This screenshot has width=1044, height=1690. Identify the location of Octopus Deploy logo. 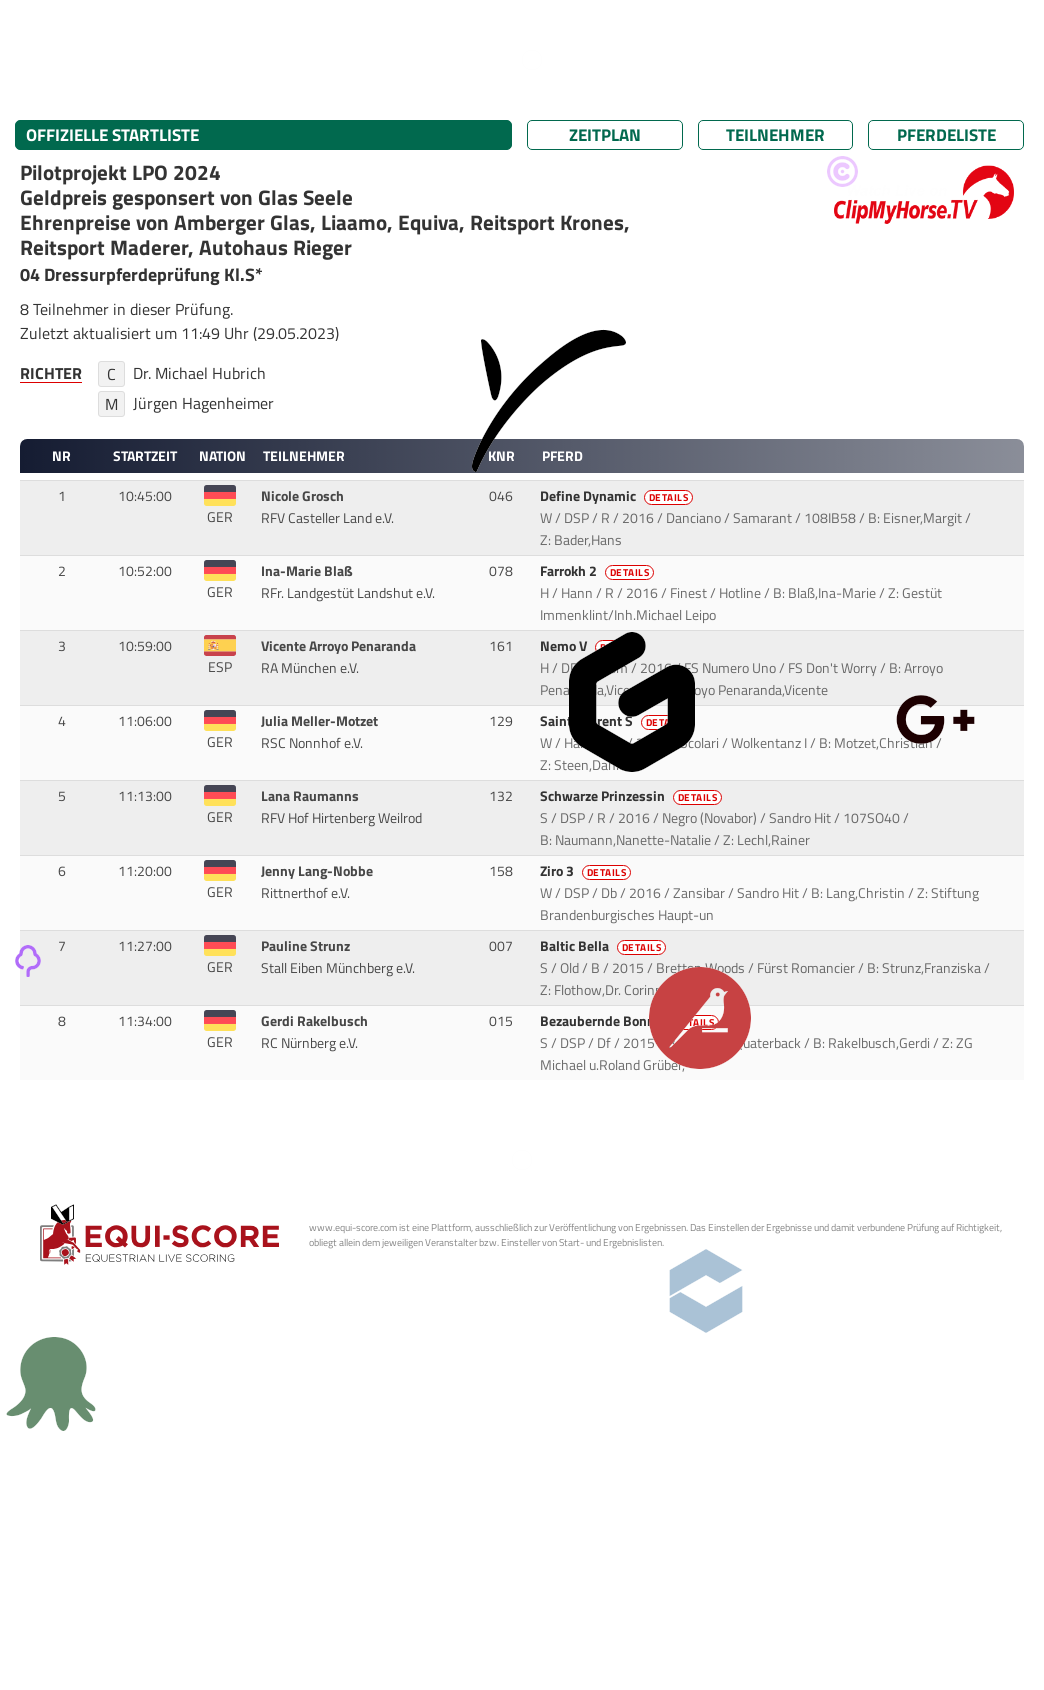
(51, 1384).